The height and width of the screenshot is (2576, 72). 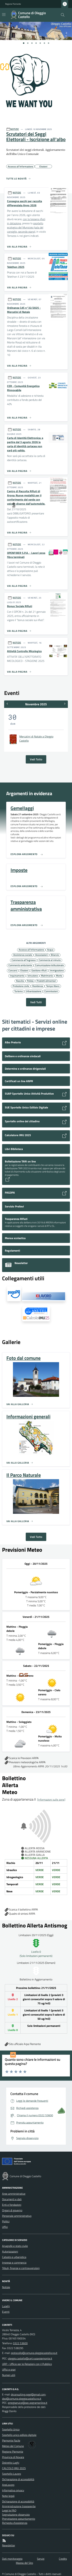 I want to click on open the Hevy workout tracking app, so click(x=5, y=67).